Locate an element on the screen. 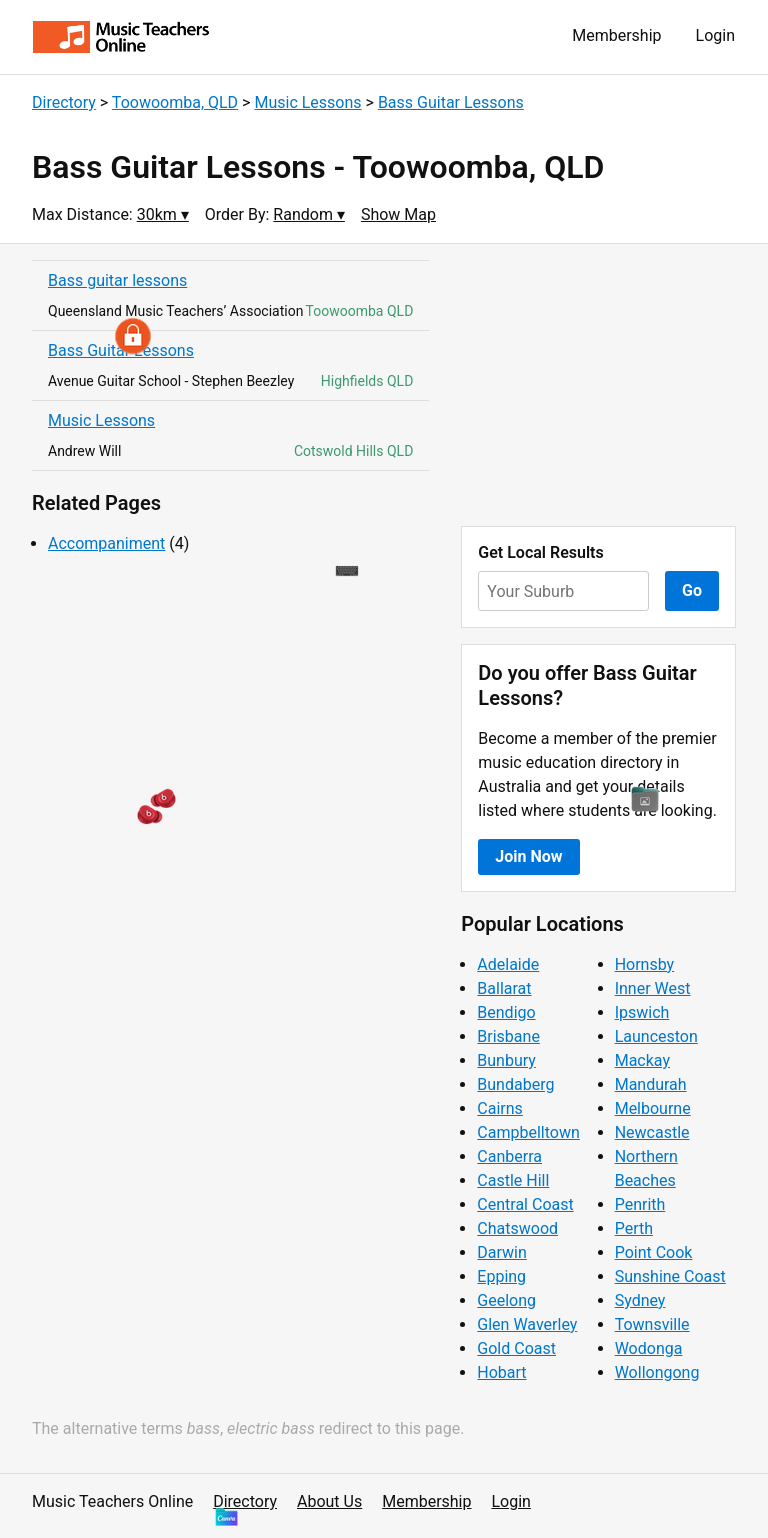  indicates an extended keyboard is connected is located at coordinates (347, 571).